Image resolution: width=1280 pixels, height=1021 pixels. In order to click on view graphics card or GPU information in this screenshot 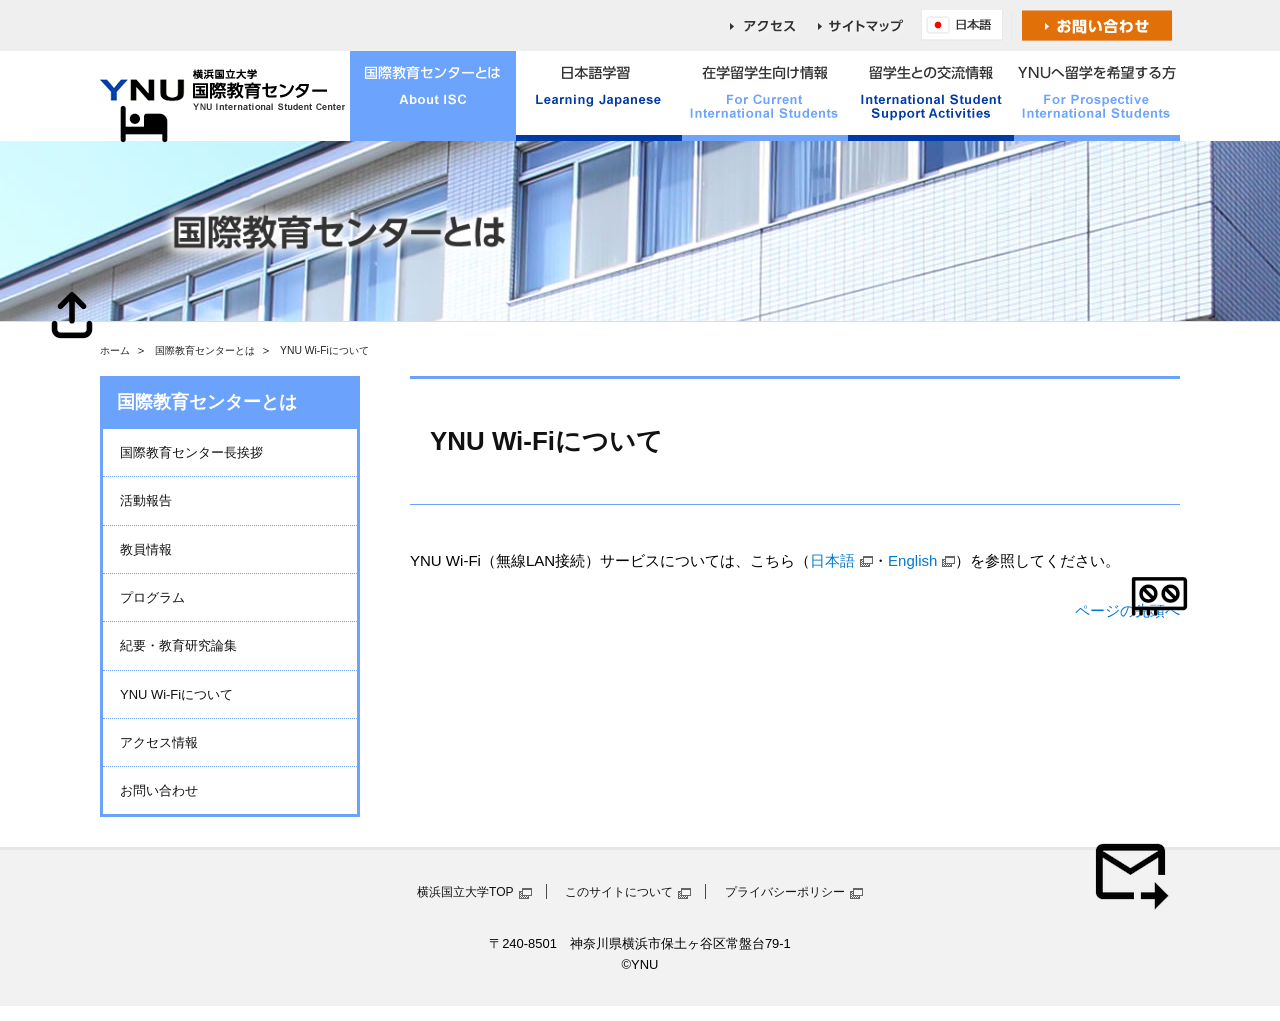, I will do `click(1159, 595)`.